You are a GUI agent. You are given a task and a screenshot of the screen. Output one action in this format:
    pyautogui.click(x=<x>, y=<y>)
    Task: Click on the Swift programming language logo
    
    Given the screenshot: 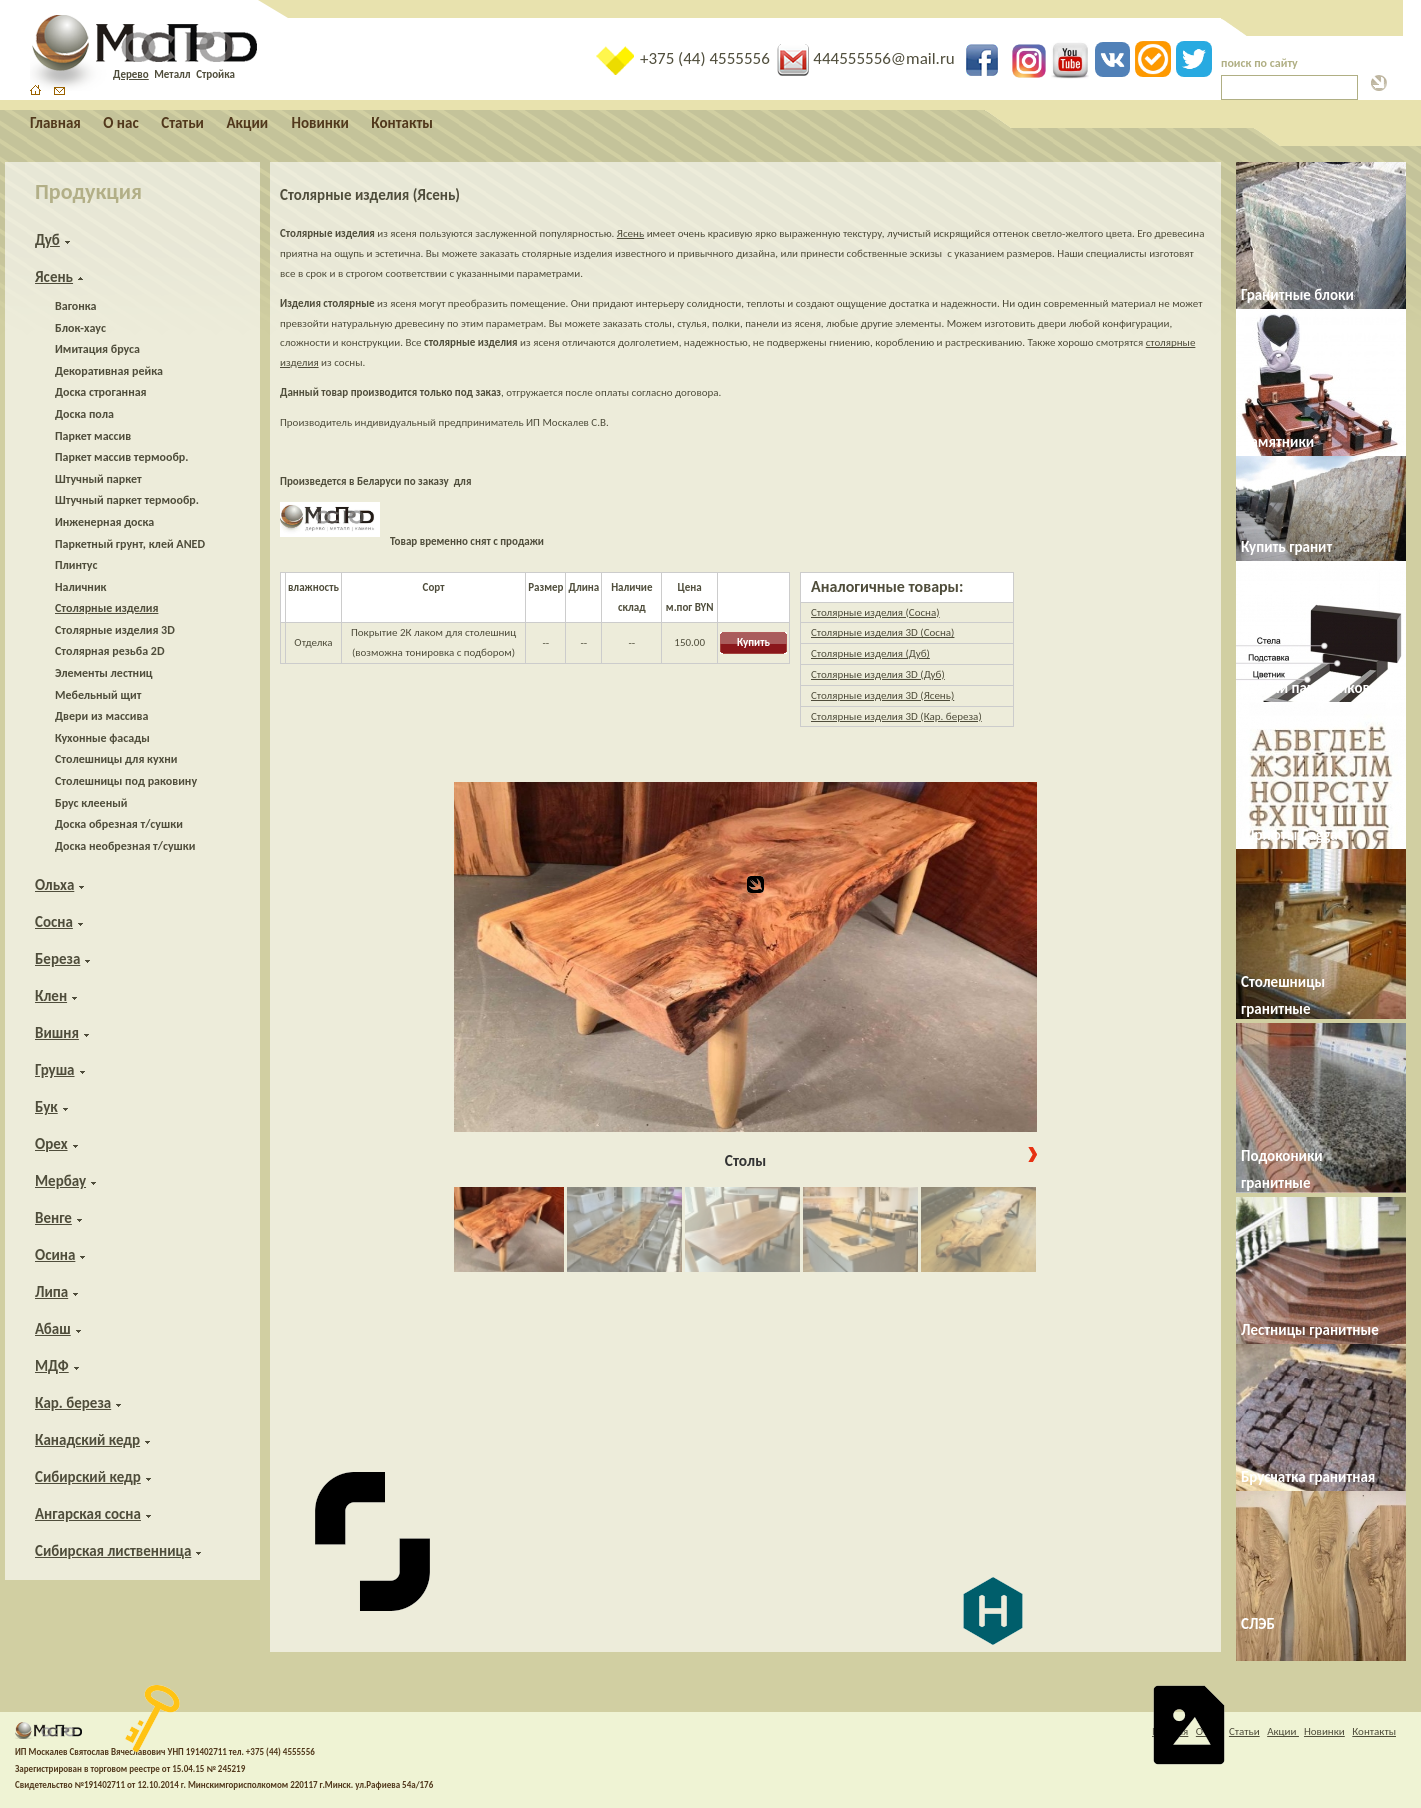 What is the action you would take?
    pyautogui.click(x=755, y=884)
    